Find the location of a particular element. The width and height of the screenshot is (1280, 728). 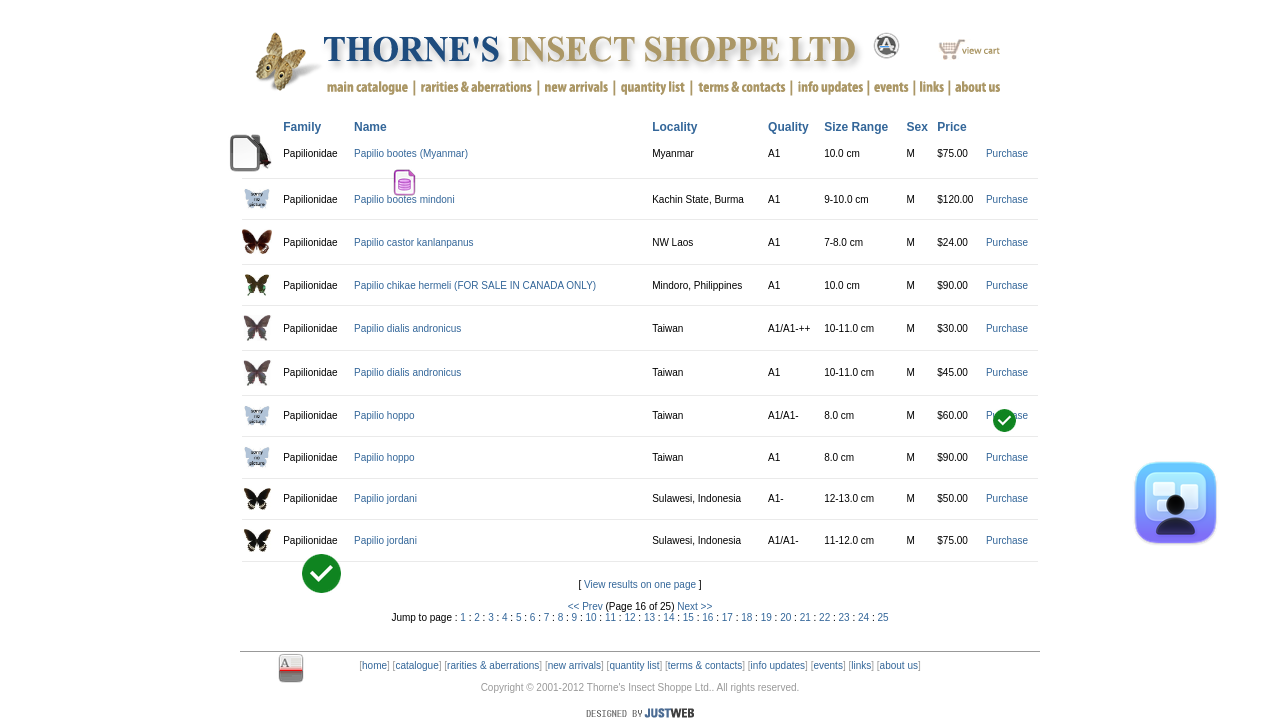

confirm or approve an action is located at coordinates (1004, 420).